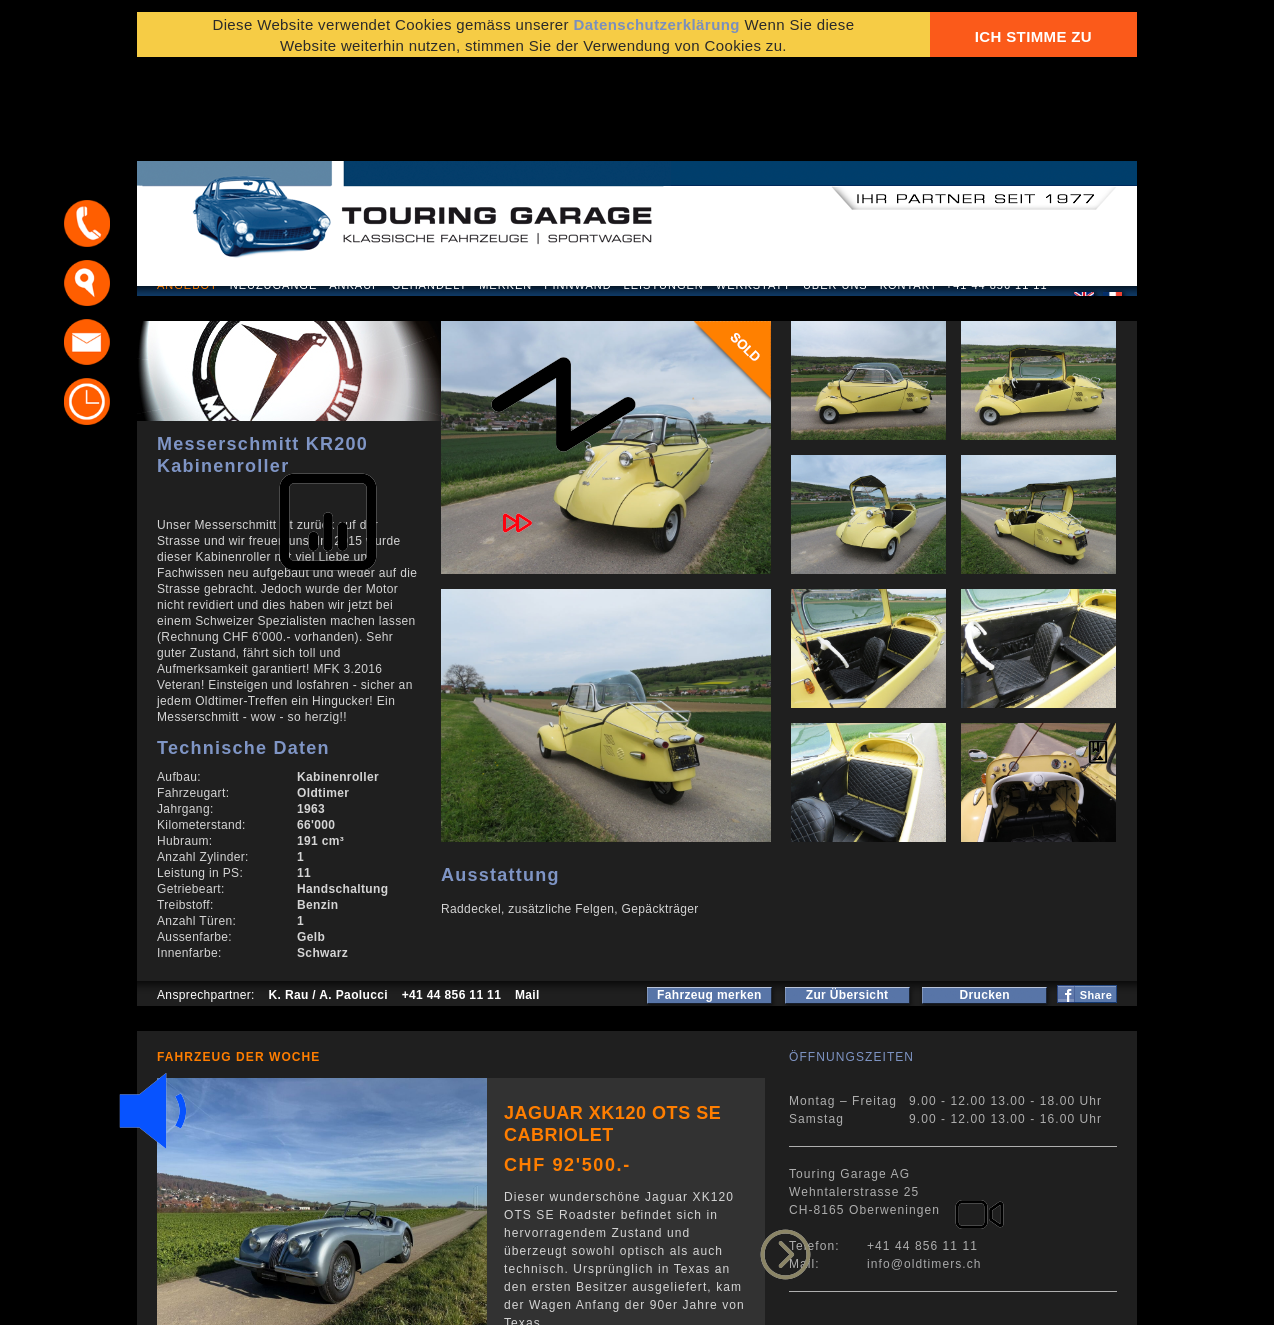  What do you see at coordinates (1098, 752) in the screenshot?
I see `open photo album` at bounding box center [1098, 752].